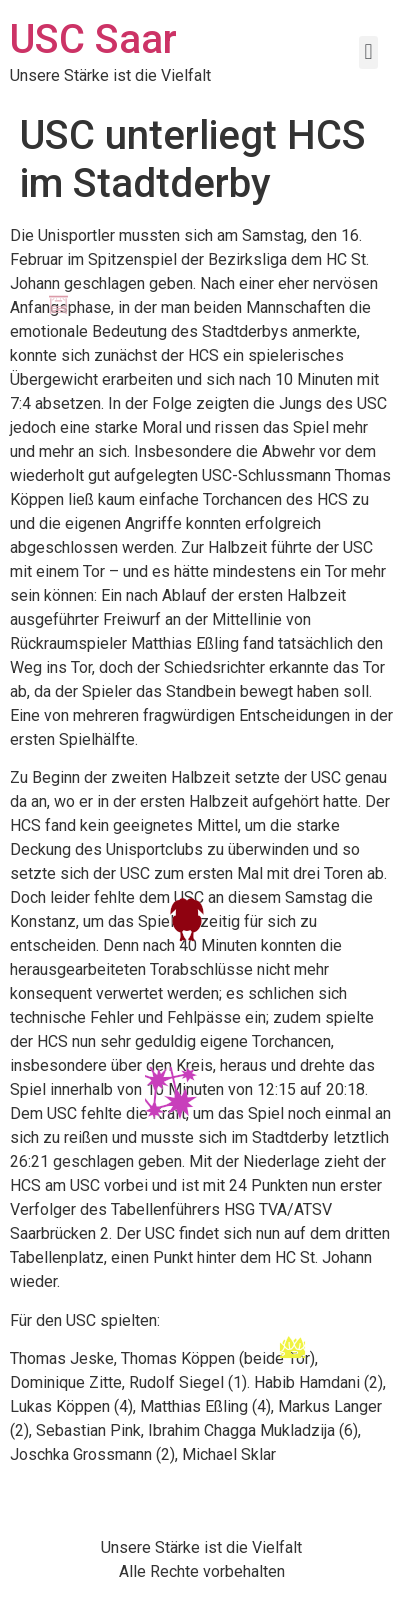 The height and width of the screenshot is (1600, 403). What do you see at coordinates (171, 1093) in the screenshot?
I see `indicates laser or energy weapon effect` at bounding box center [171, 1093].